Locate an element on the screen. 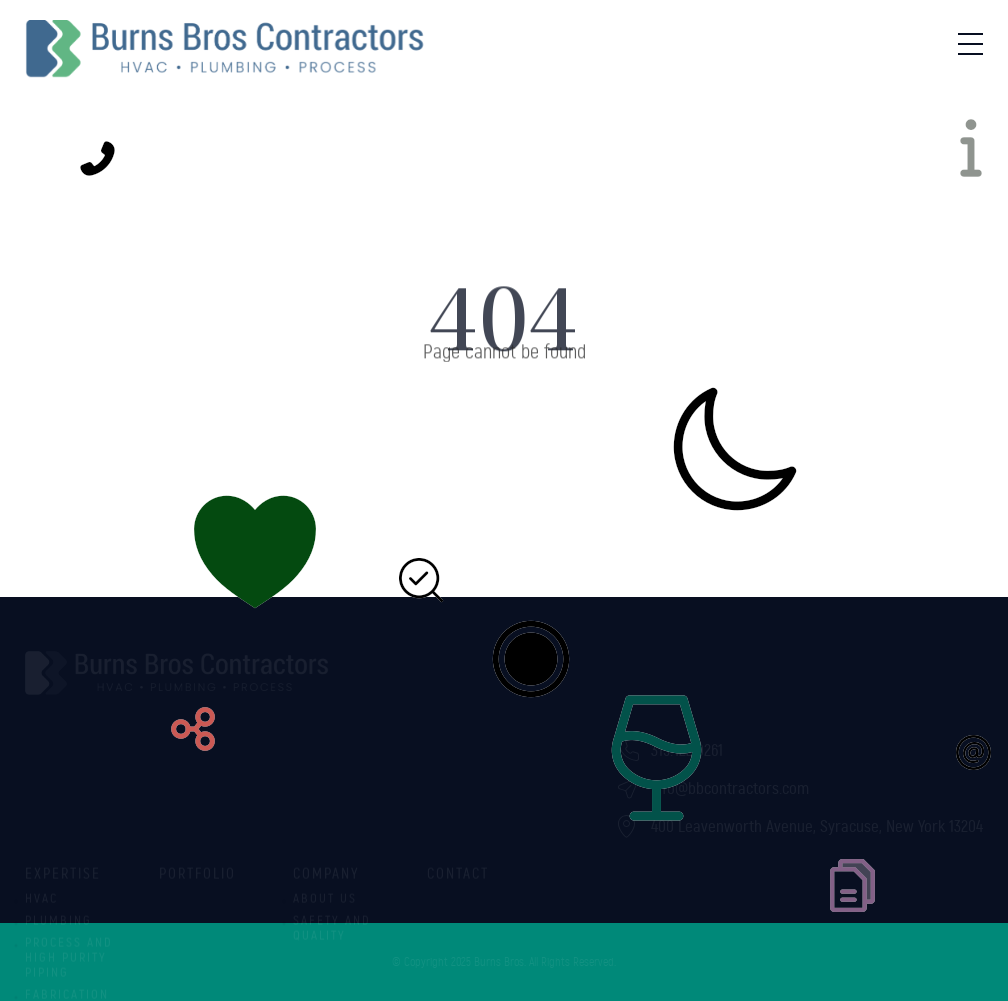  make a phone call is located at coordinates (97, 158).